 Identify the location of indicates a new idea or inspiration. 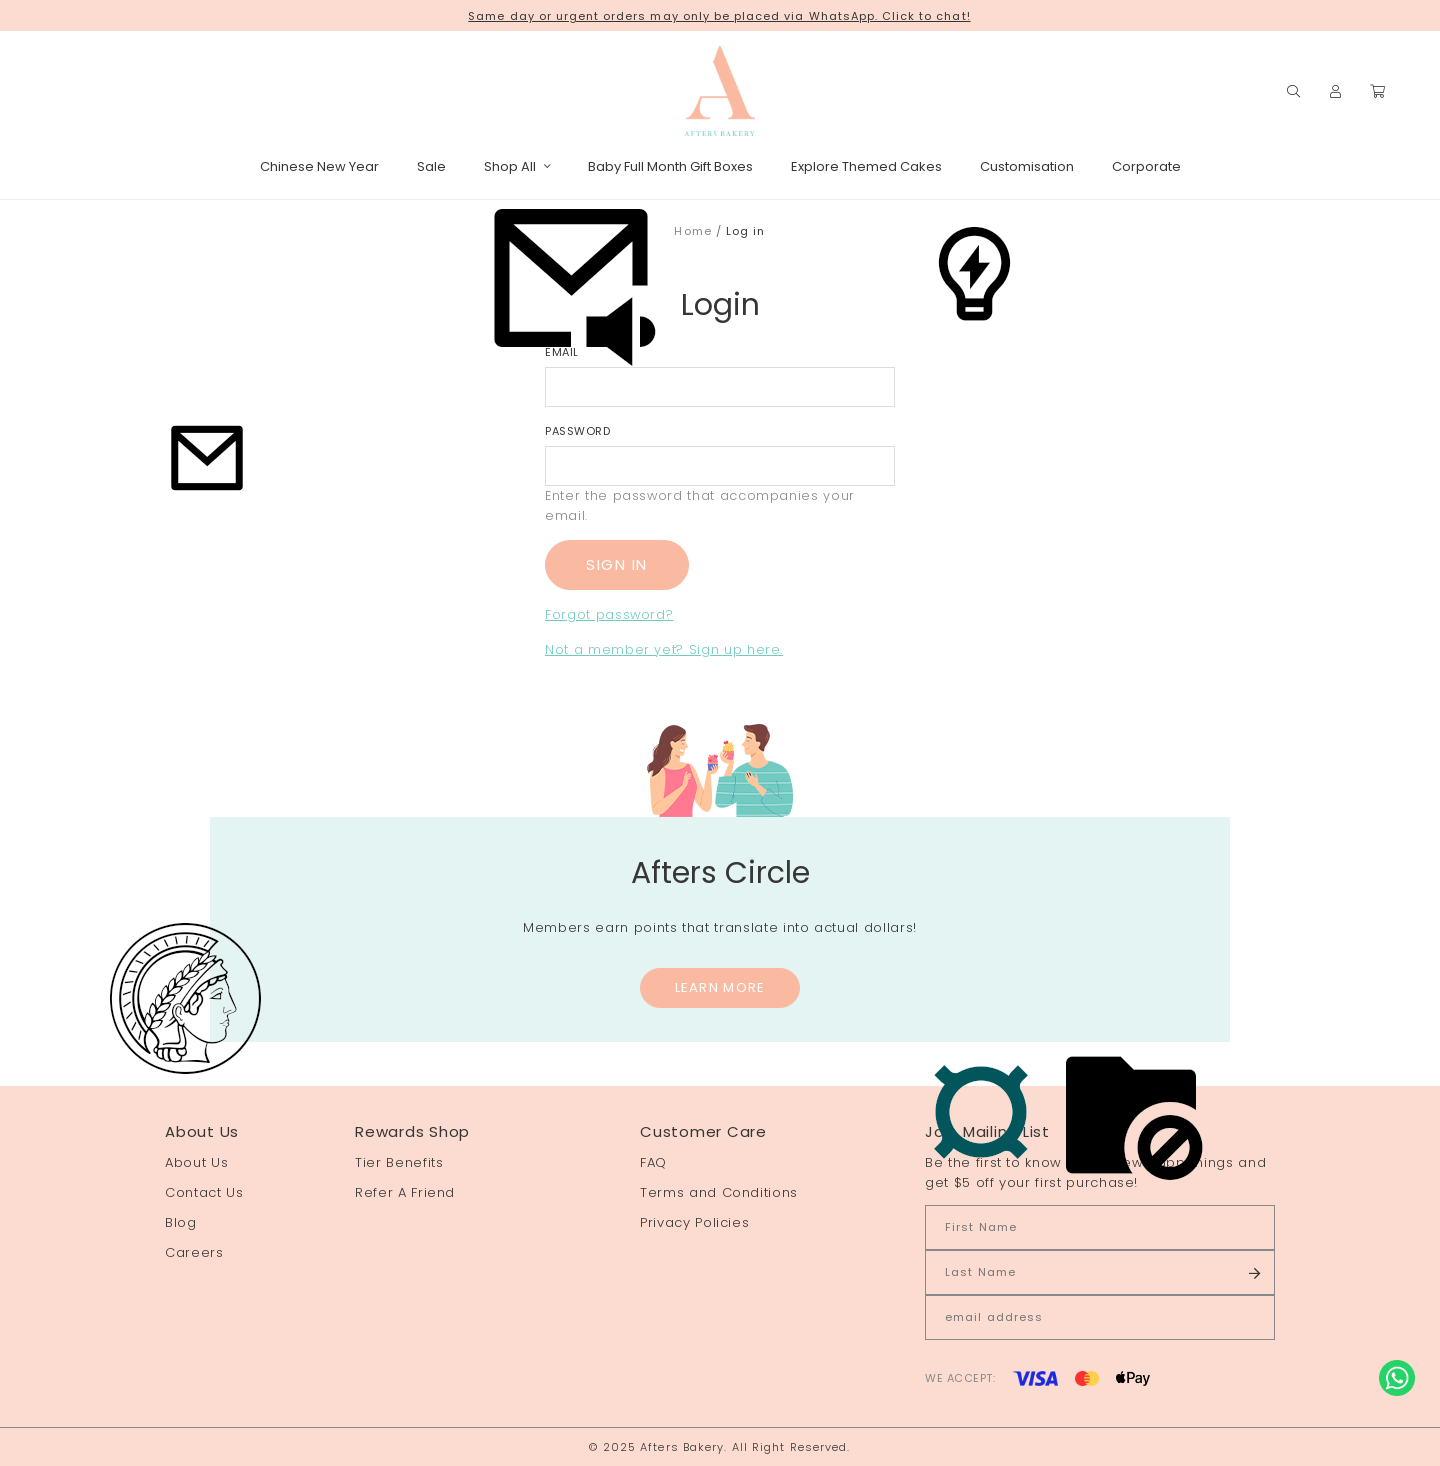
(974, 271).